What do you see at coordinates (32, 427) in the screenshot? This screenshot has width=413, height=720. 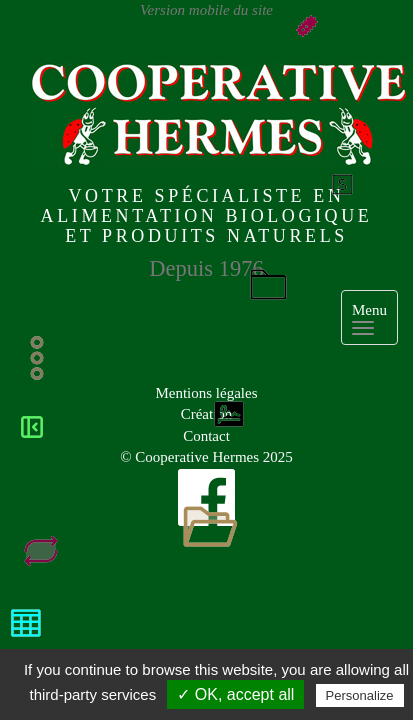 I see `collapse the left sidebar panel` at bounding box center [32, 427].